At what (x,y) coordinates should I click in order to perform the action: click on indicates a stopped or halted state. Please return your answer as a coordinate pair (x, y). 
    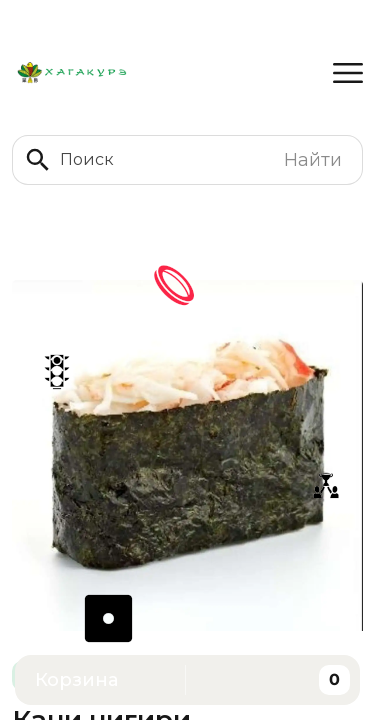
    Looking at the image, I should click on (57, 372).